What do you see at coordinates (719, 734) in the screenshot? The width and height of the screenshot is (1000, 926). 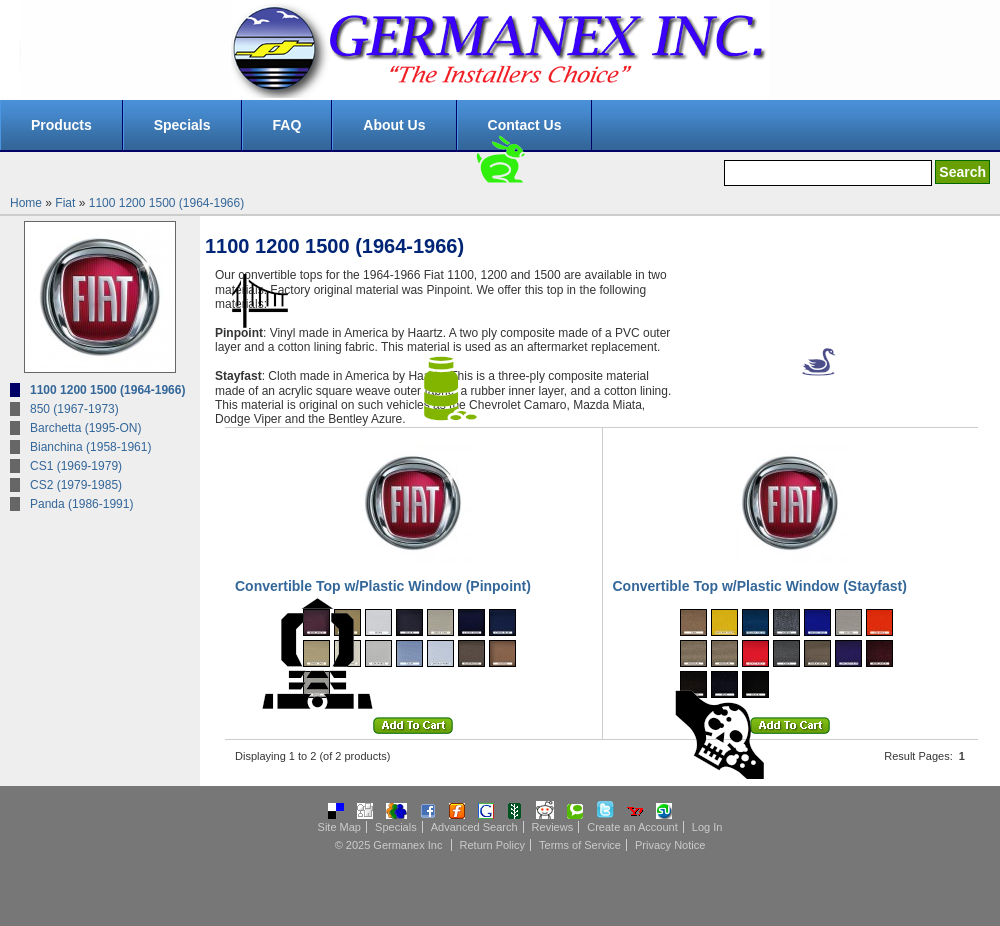 I see `activate disintegrate ability or spell` at bounding box center [719, 734].